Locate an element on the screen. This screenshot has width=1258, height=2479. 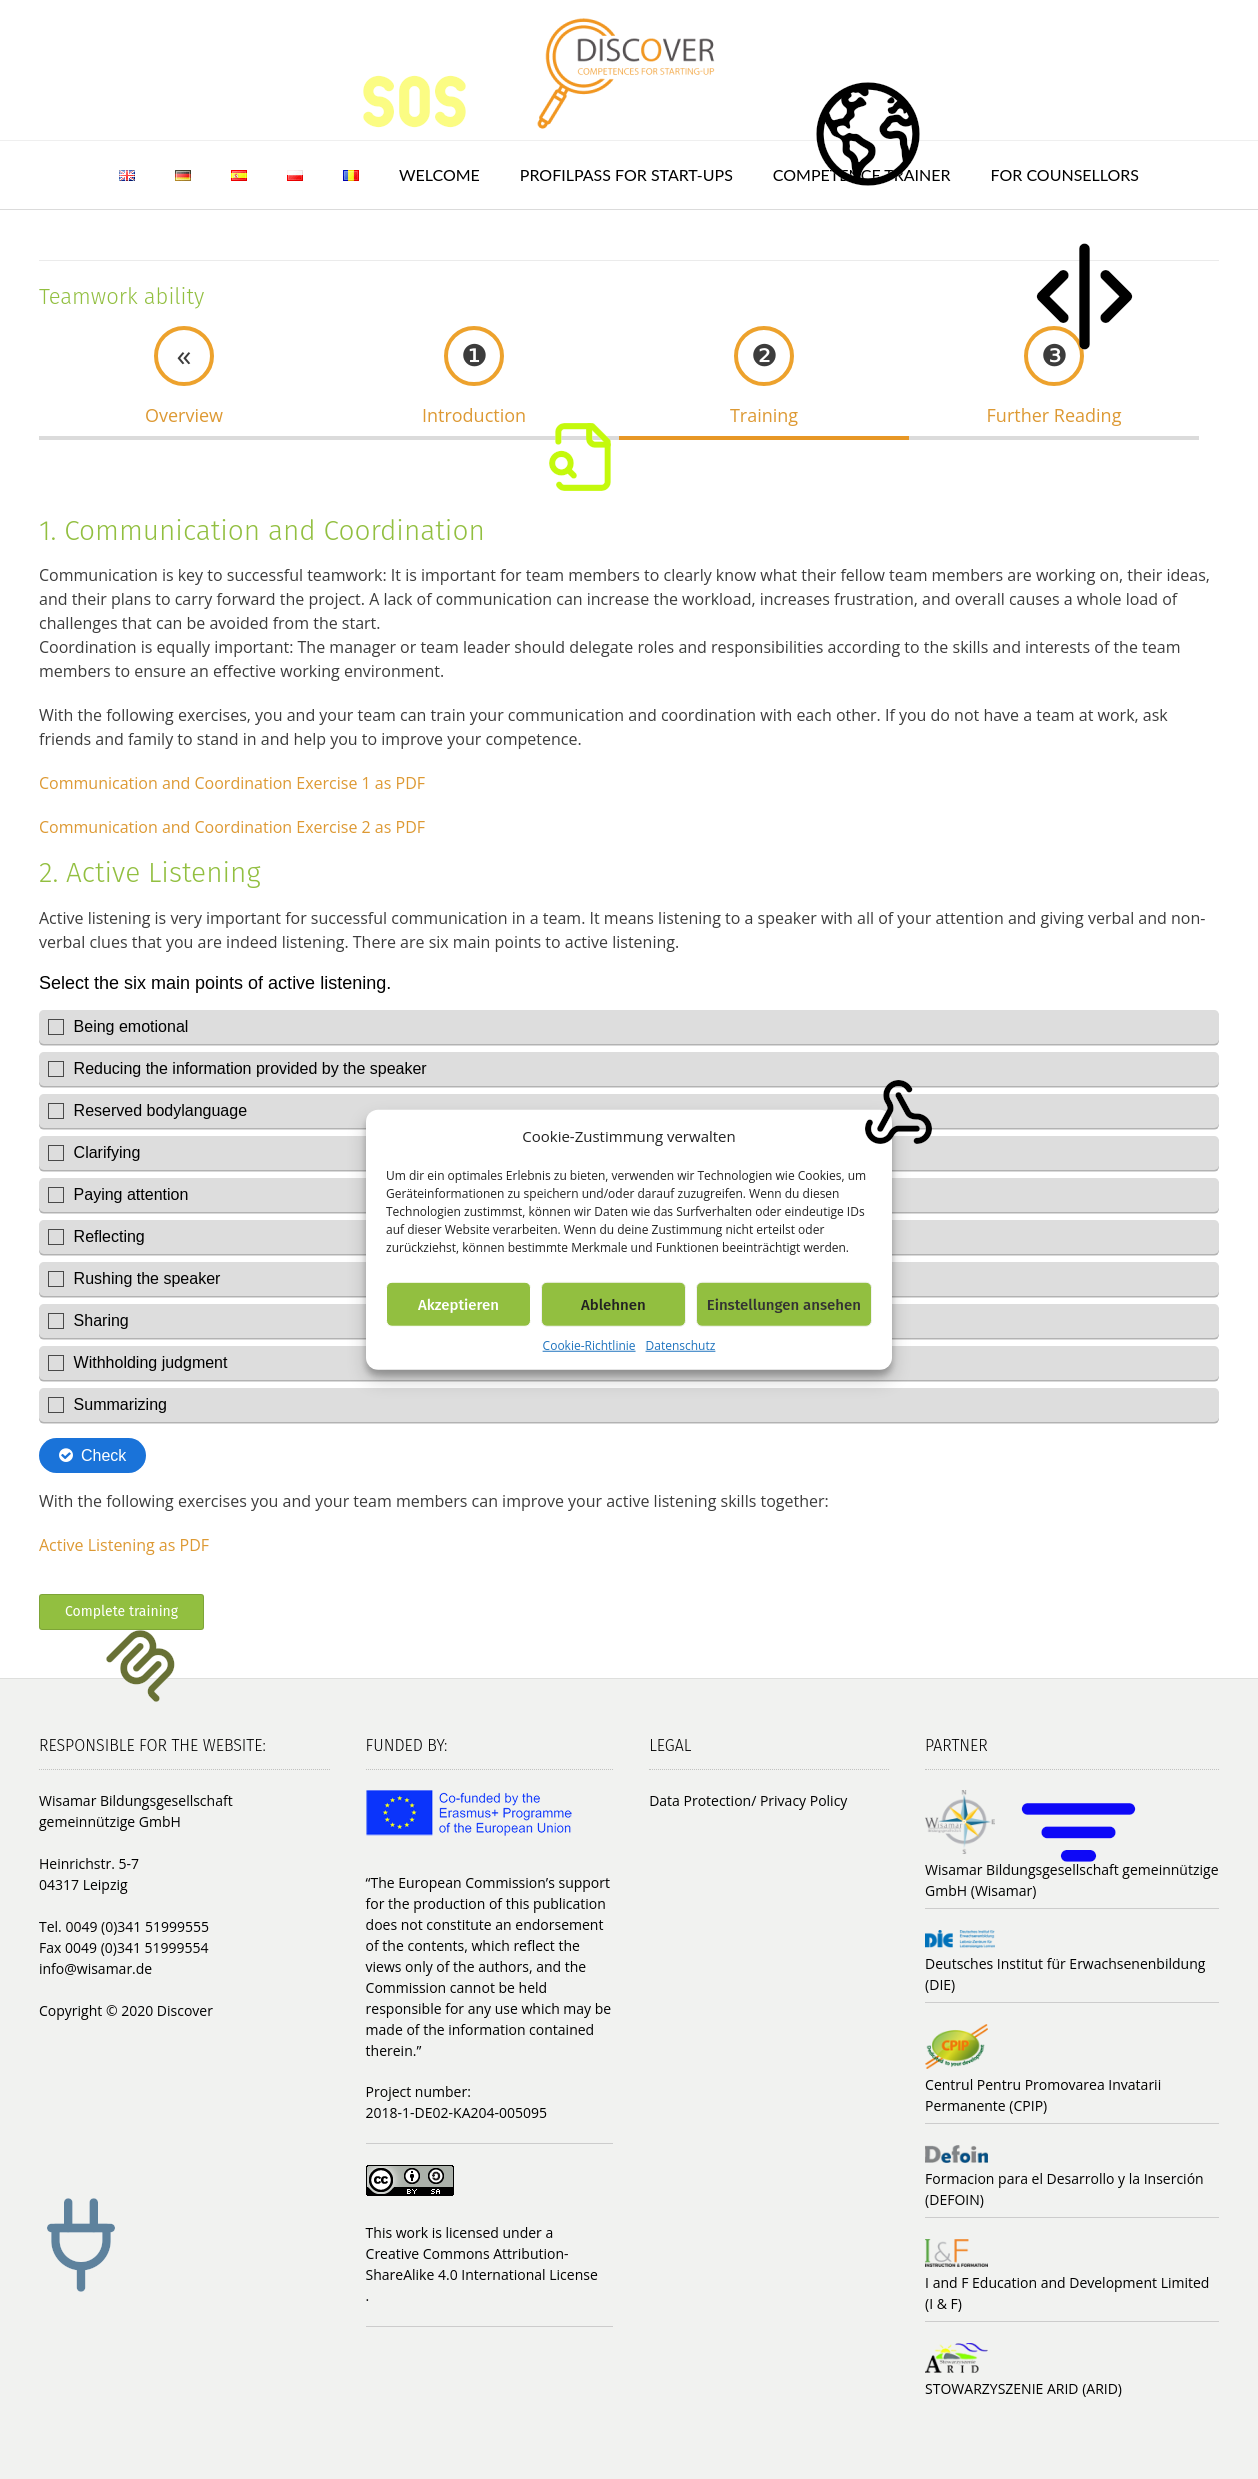
drag to resize adjacent panels horizontally is located at coordinates (1084, 296).